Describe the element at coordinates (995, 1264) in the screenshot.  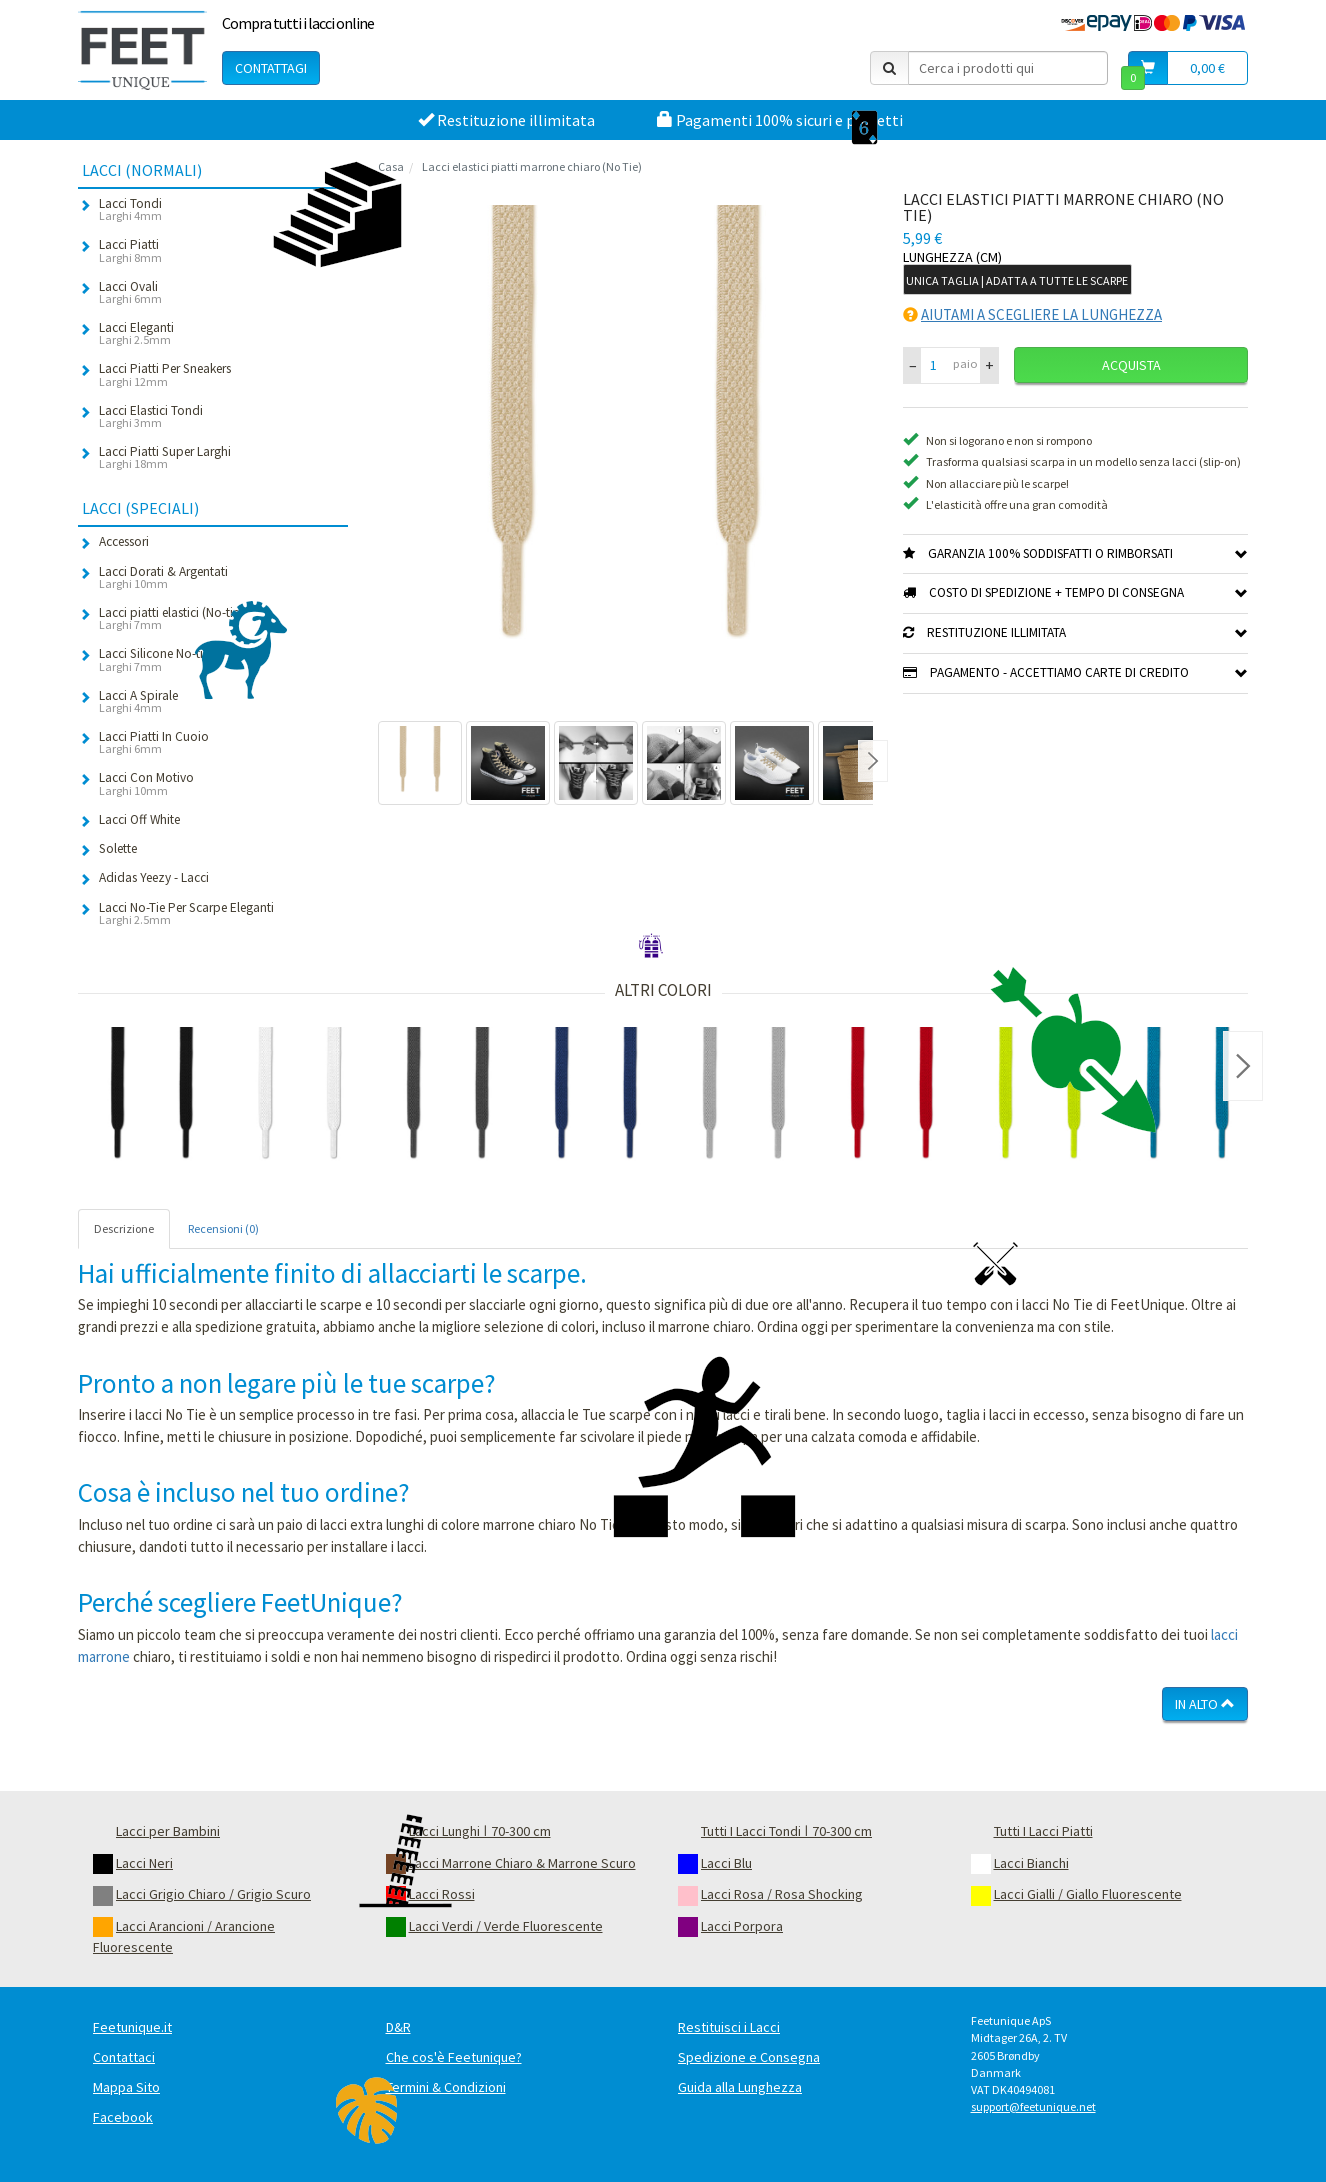
I see `access water sports or kayaking activities` at that location.